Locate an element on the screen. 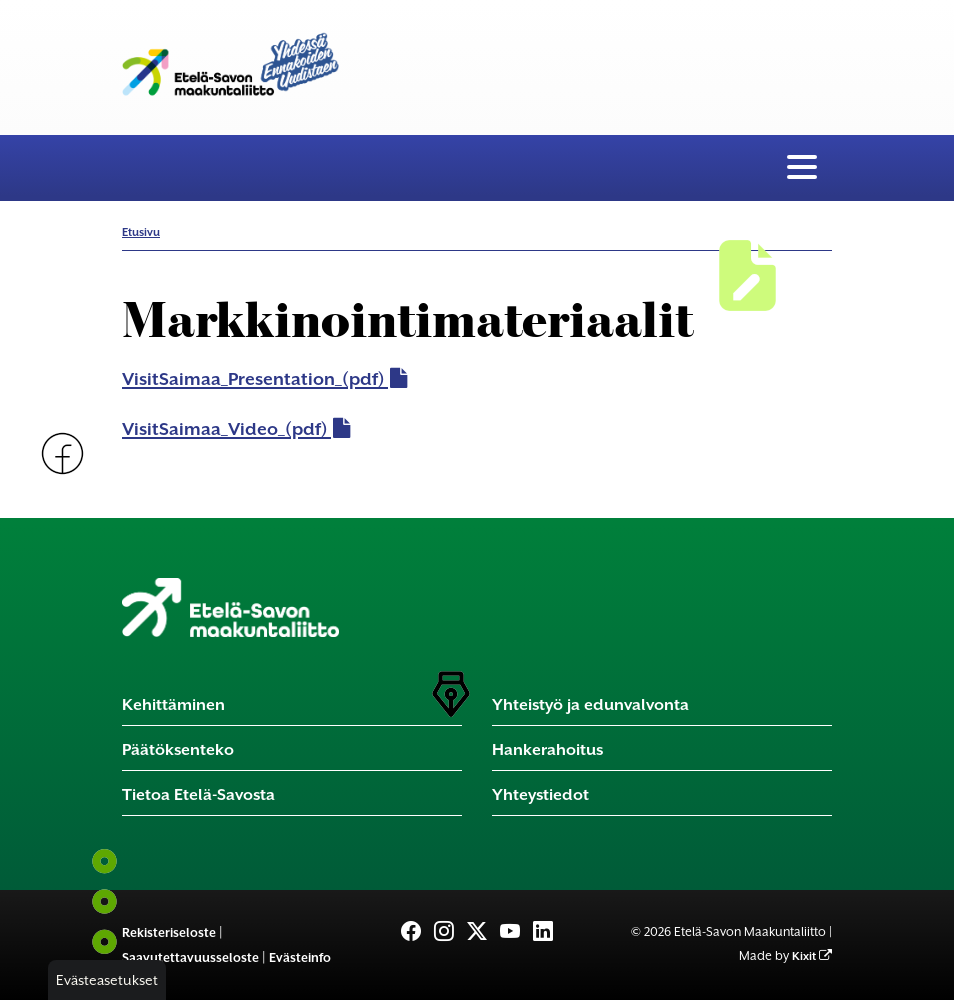 The image size is (954, 1000). edit this document is located at coordinates (747, 275).